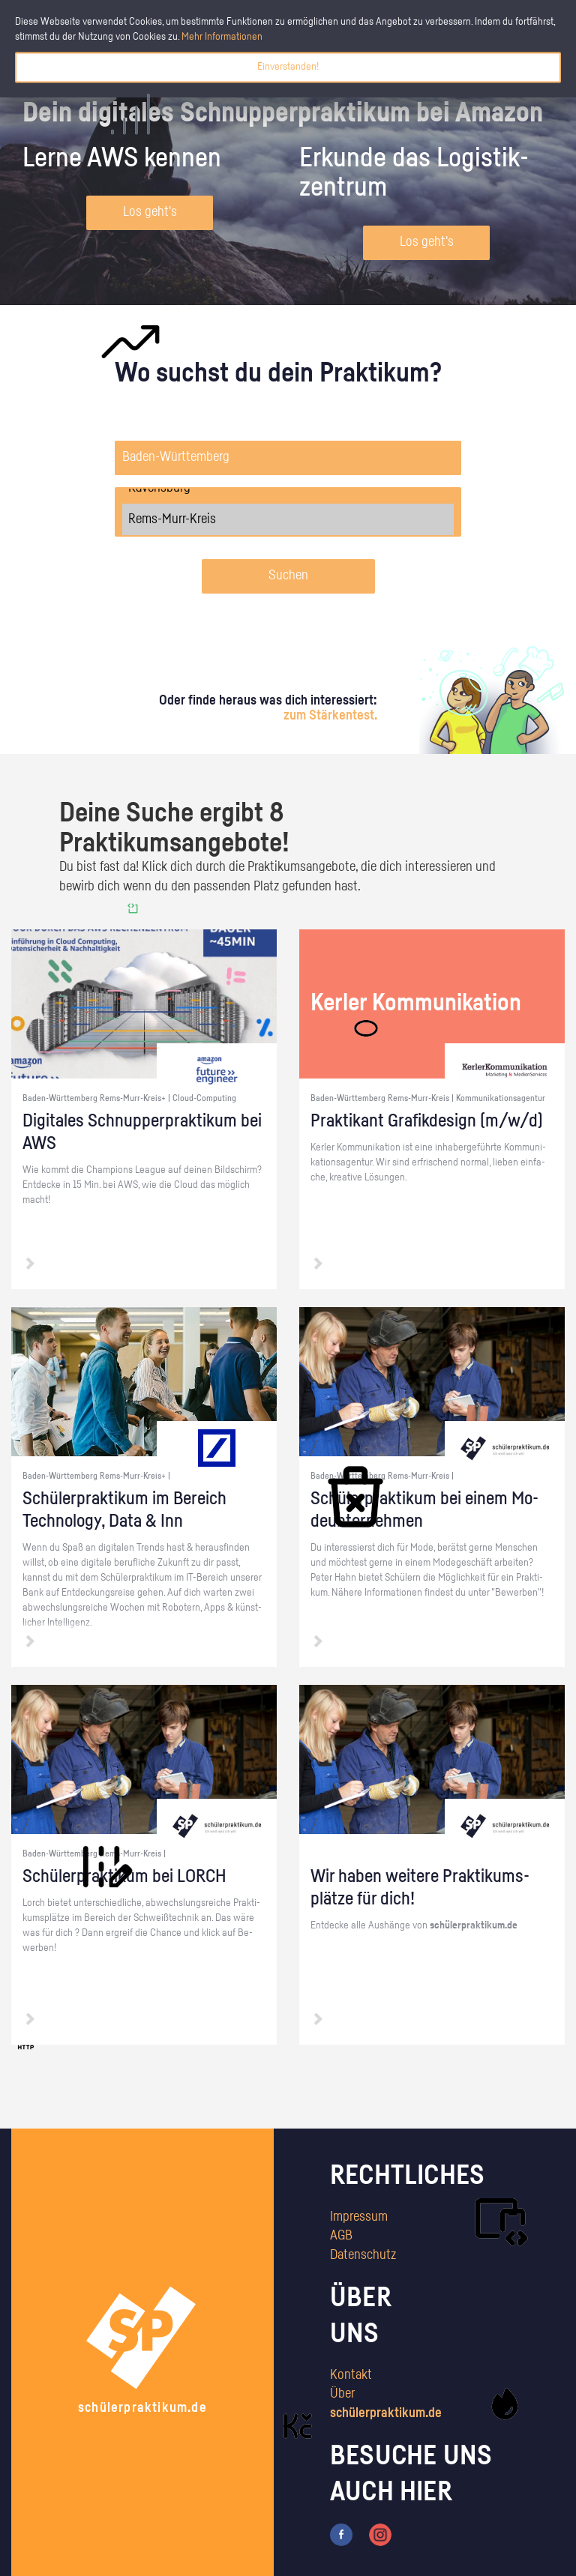  I want to click on indicates a web link or URL, so click(26, 2047).